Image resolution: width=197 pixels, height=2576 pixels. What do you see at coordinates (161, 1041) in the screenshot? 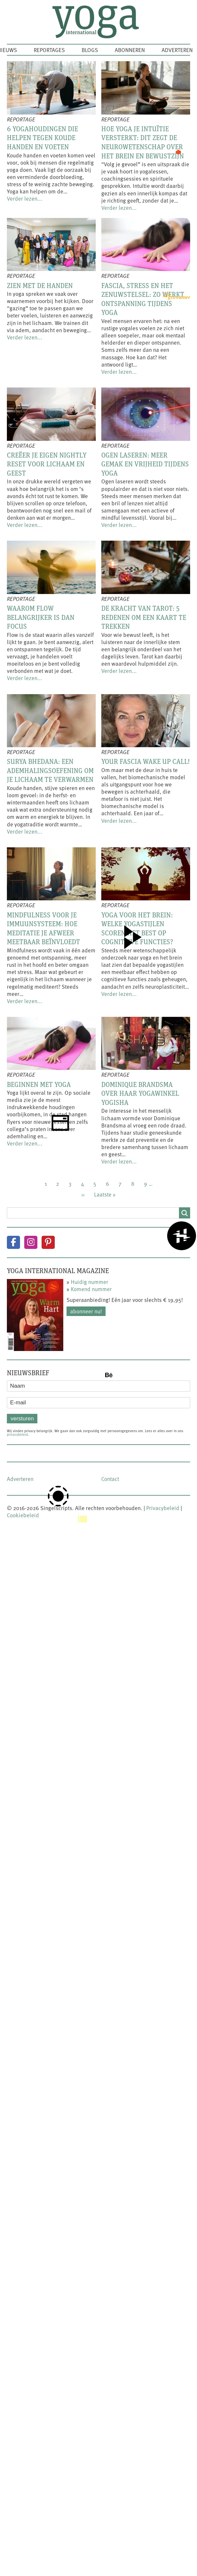
I see `bluesound brand logo` at bounding box center [161, 1041].